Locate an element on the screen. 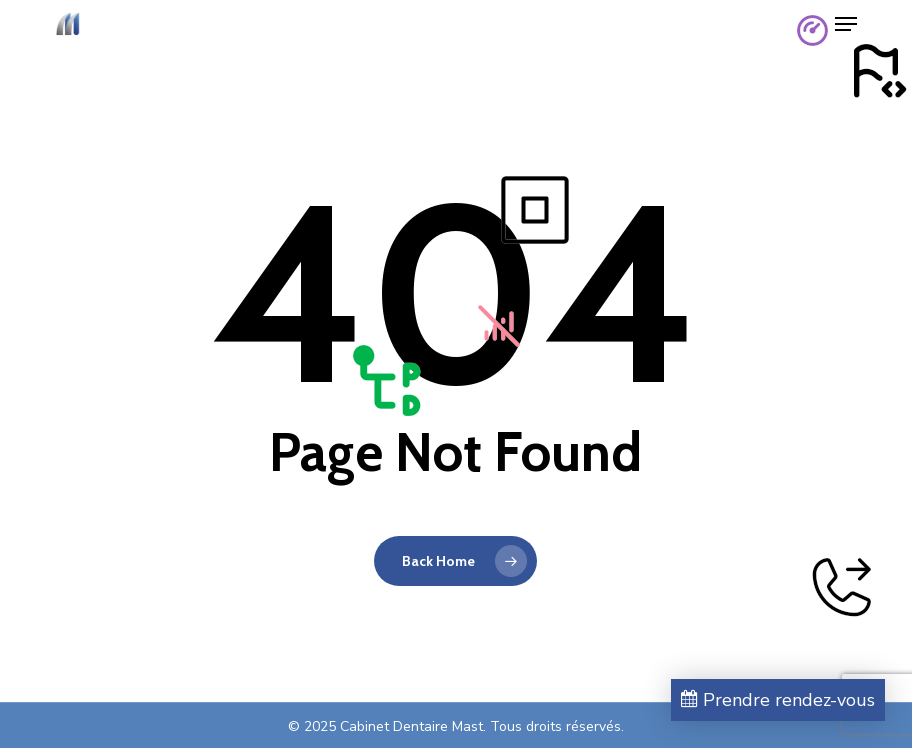  no cellular signal available is located at coordinates (499, 326).